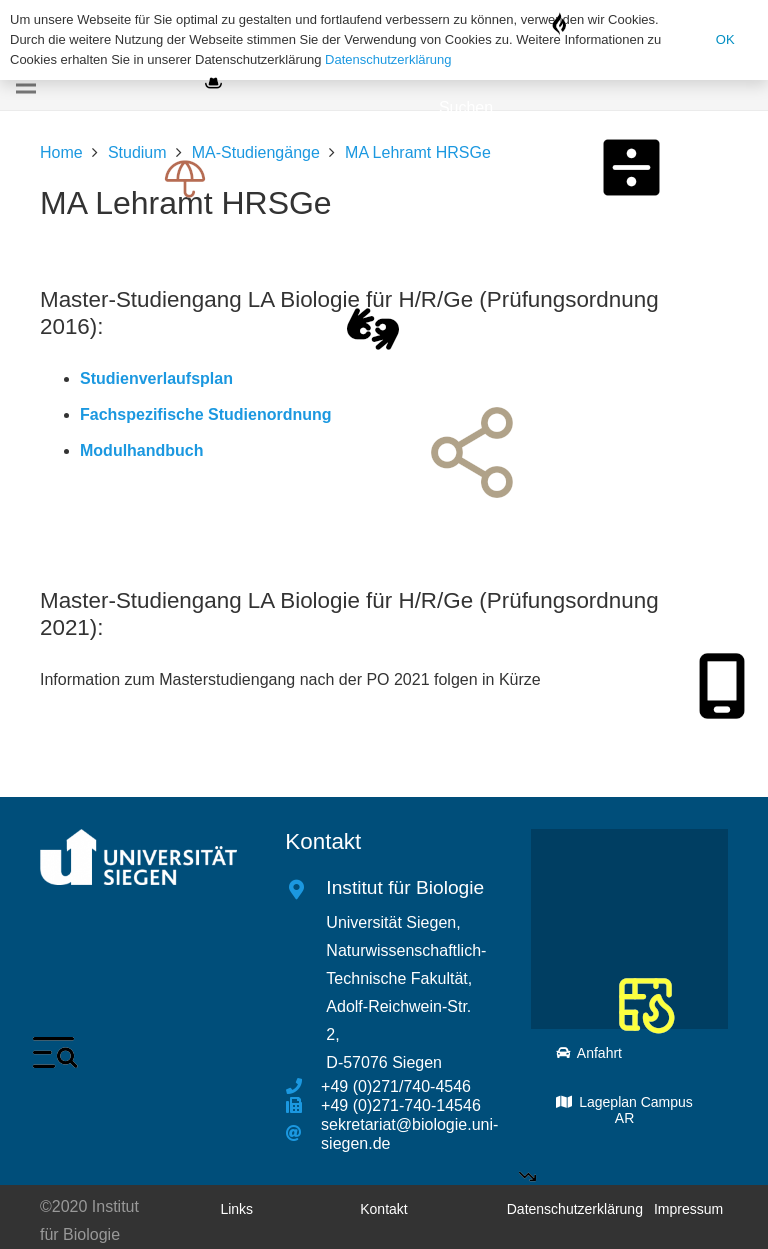 This screenshot has height=1249, width=768. I want to click on select western or country theme, so click(213, 83).